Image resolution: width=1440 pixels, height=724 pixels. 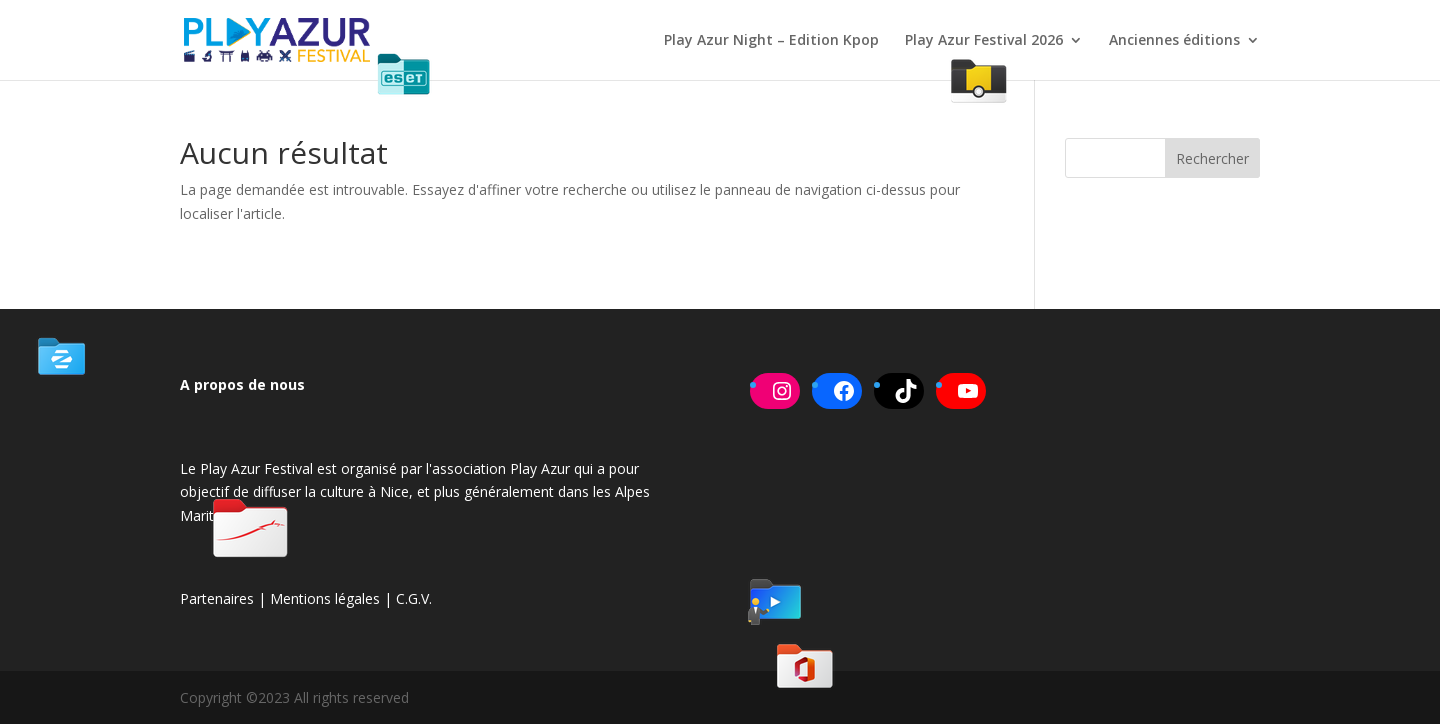 I want to click on open video tutorials folder, so click(x=775, y=600).